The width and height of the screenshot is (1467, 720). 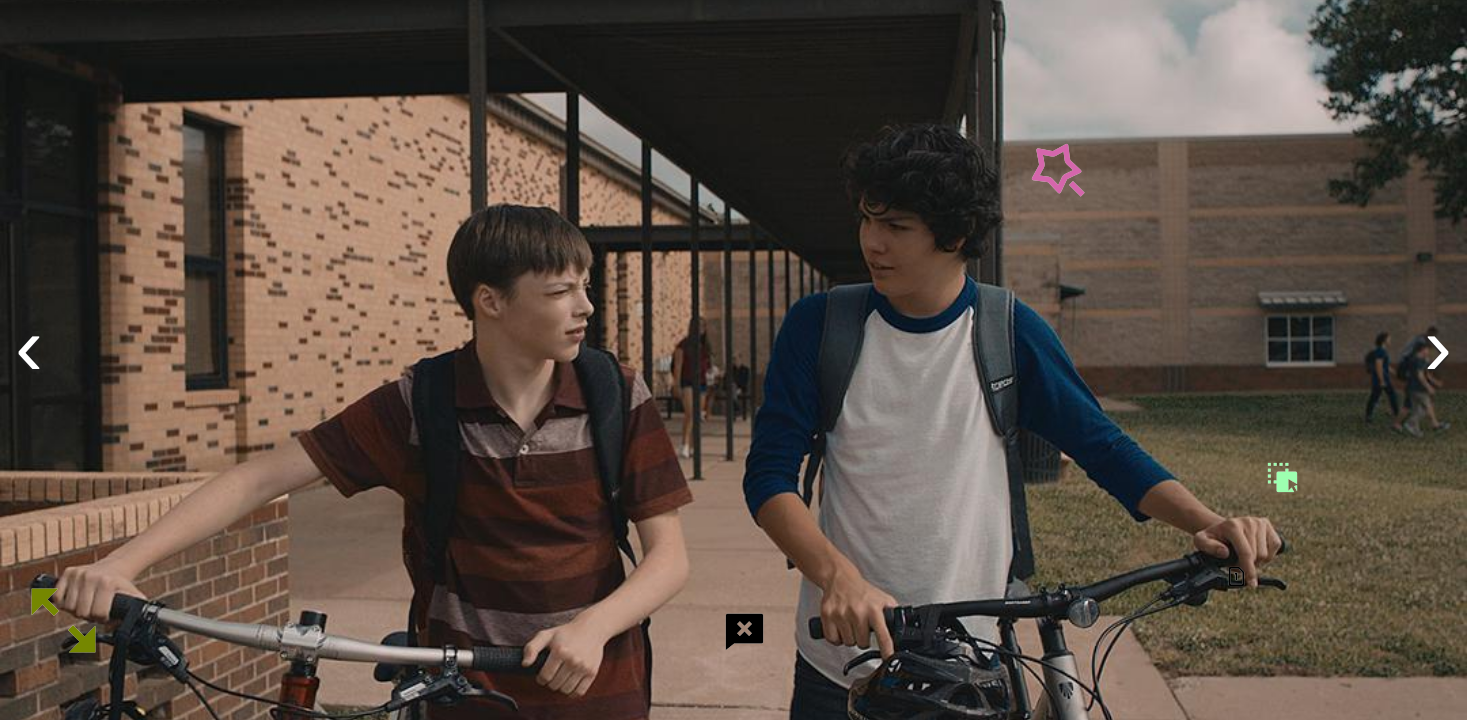 I want to click on delete a conversation, so click(x=744, y=630).